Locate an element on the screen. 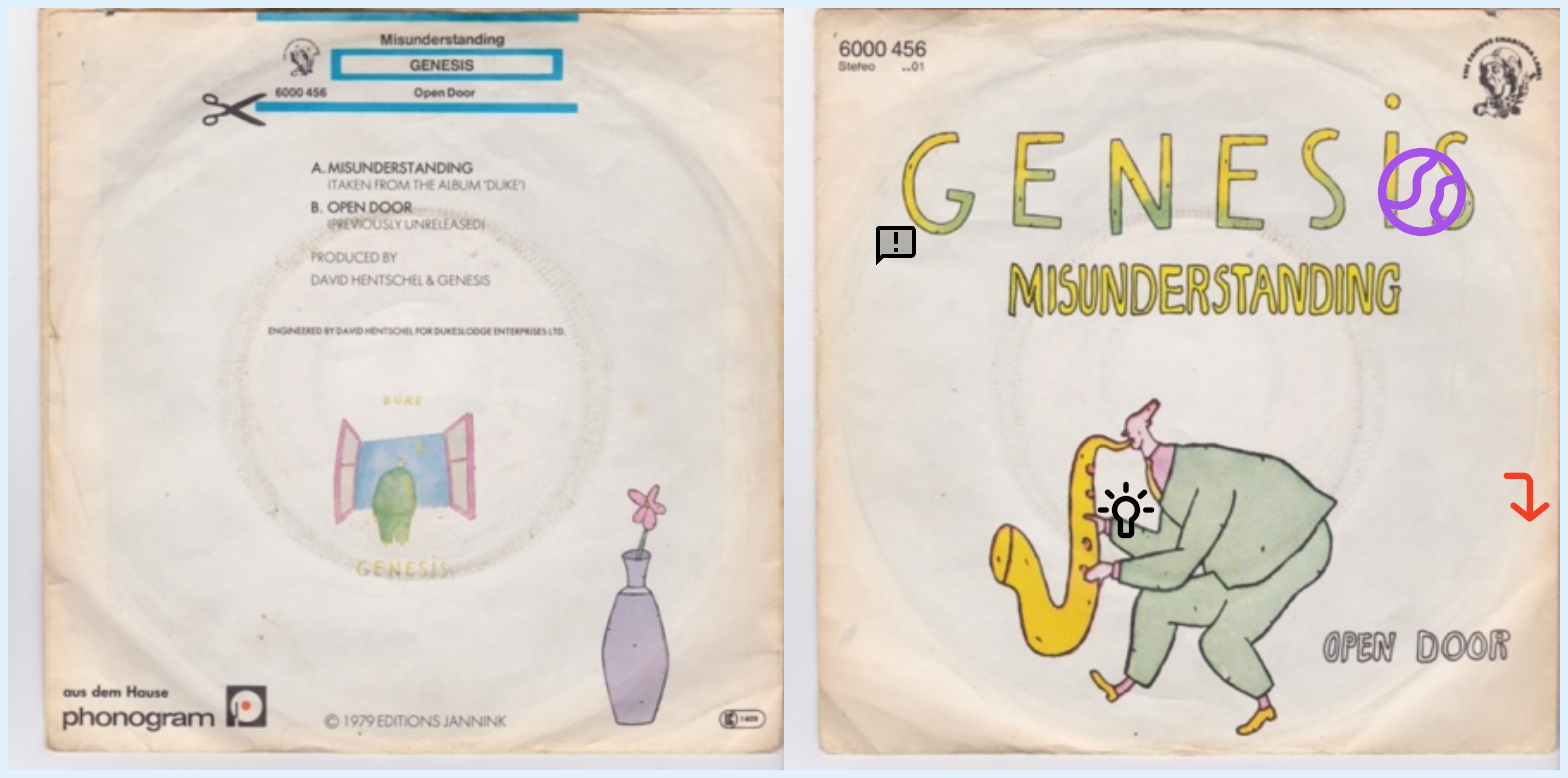 The height and width of the screenshot is (778, 1568). navigate to the next line or section below is located at coordinates (1526, 495).